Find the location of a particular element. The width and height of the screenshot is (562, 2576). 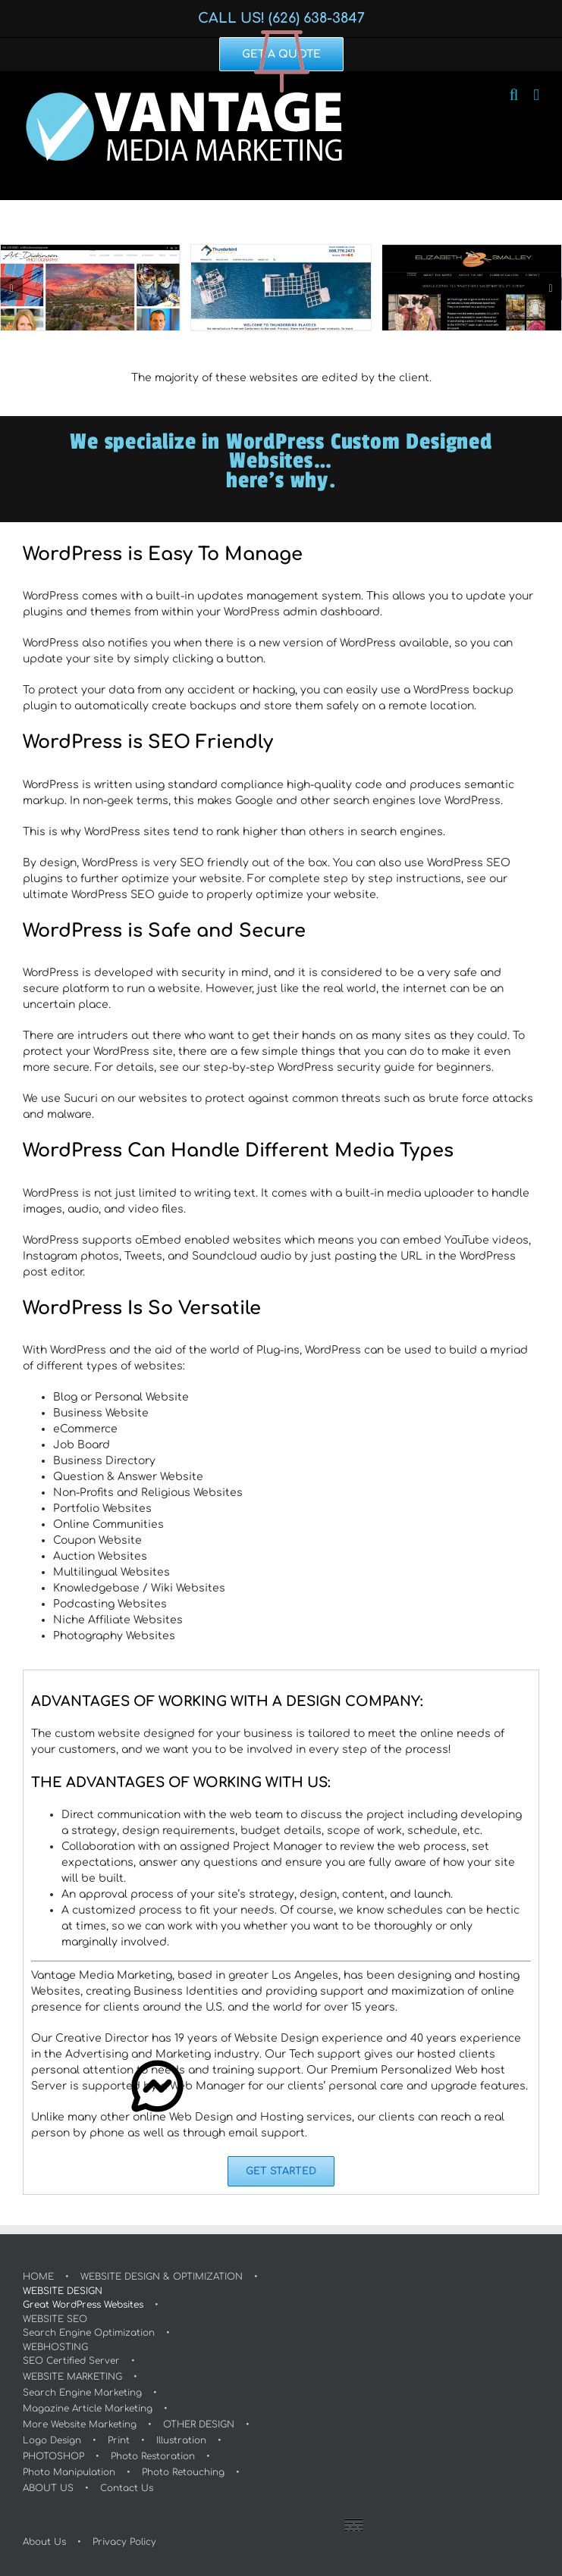

pin an item to keep it visible is located at coordinates (281, 58).